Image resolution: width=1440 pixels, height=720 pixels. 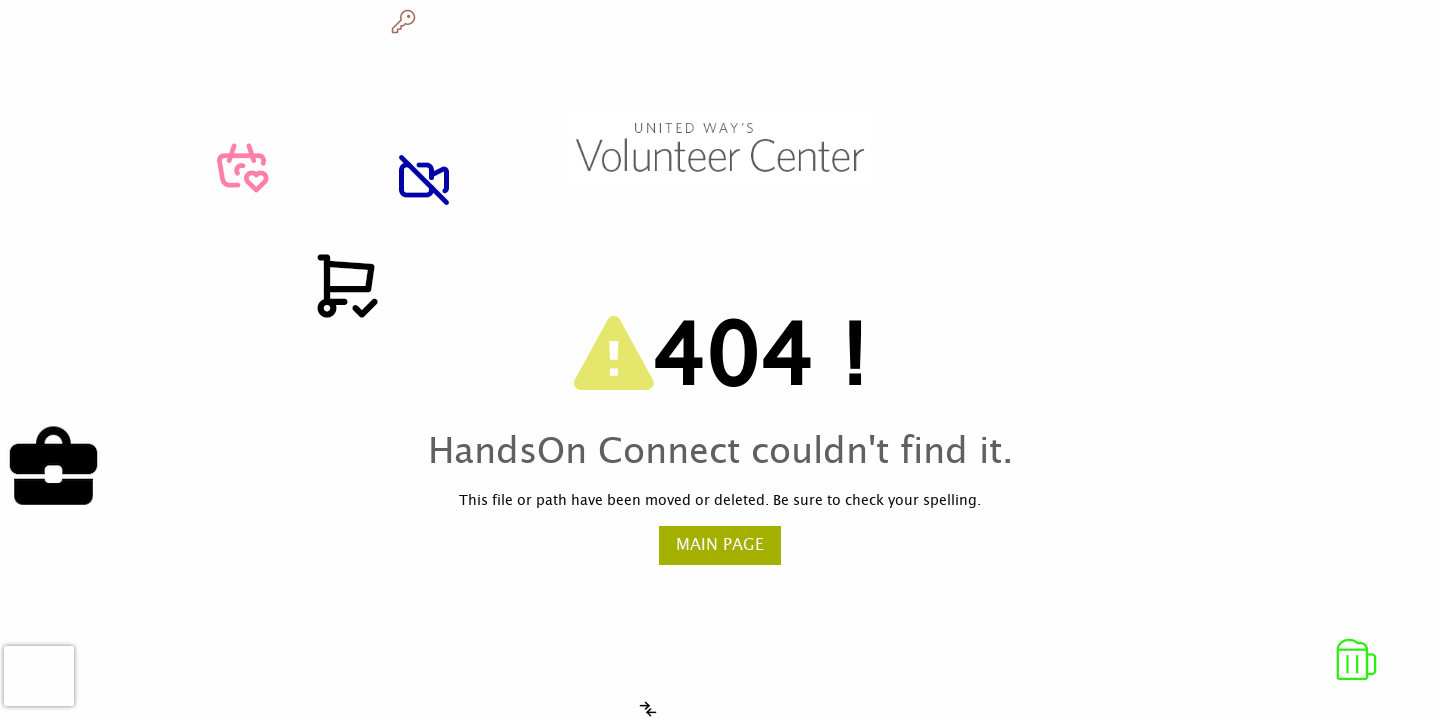 What do you see at coordinates (403, 21) in the screenshot?
I see `access security or authentication settings` at bounding box center [403, 21].